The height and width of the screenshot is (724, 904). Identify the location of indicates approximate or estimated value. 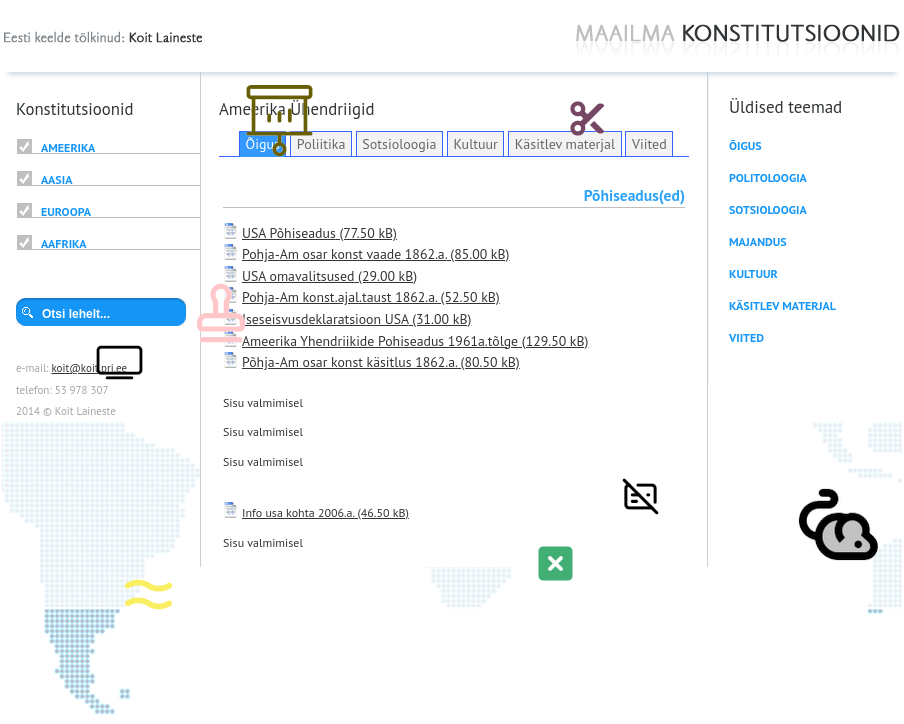
(148, 594).